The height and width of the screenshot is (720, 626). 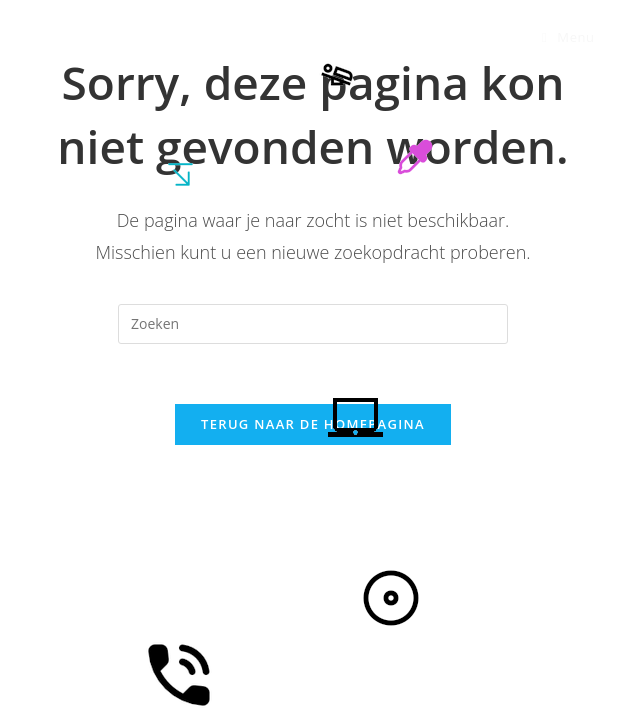 I want to click on pick a color from the canvas, so click(x=415, y=157).